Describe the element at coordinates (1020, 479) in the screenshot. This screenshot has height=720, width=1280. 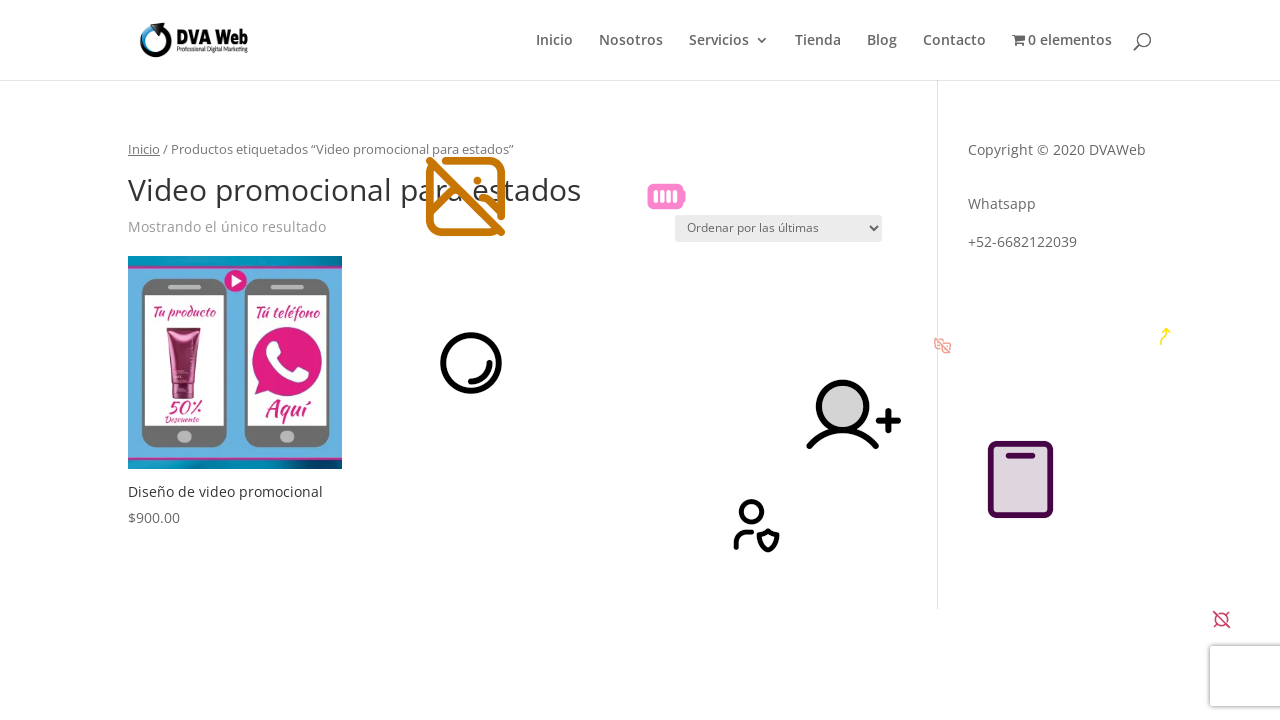
I see `tablet device with speaker` at that location.